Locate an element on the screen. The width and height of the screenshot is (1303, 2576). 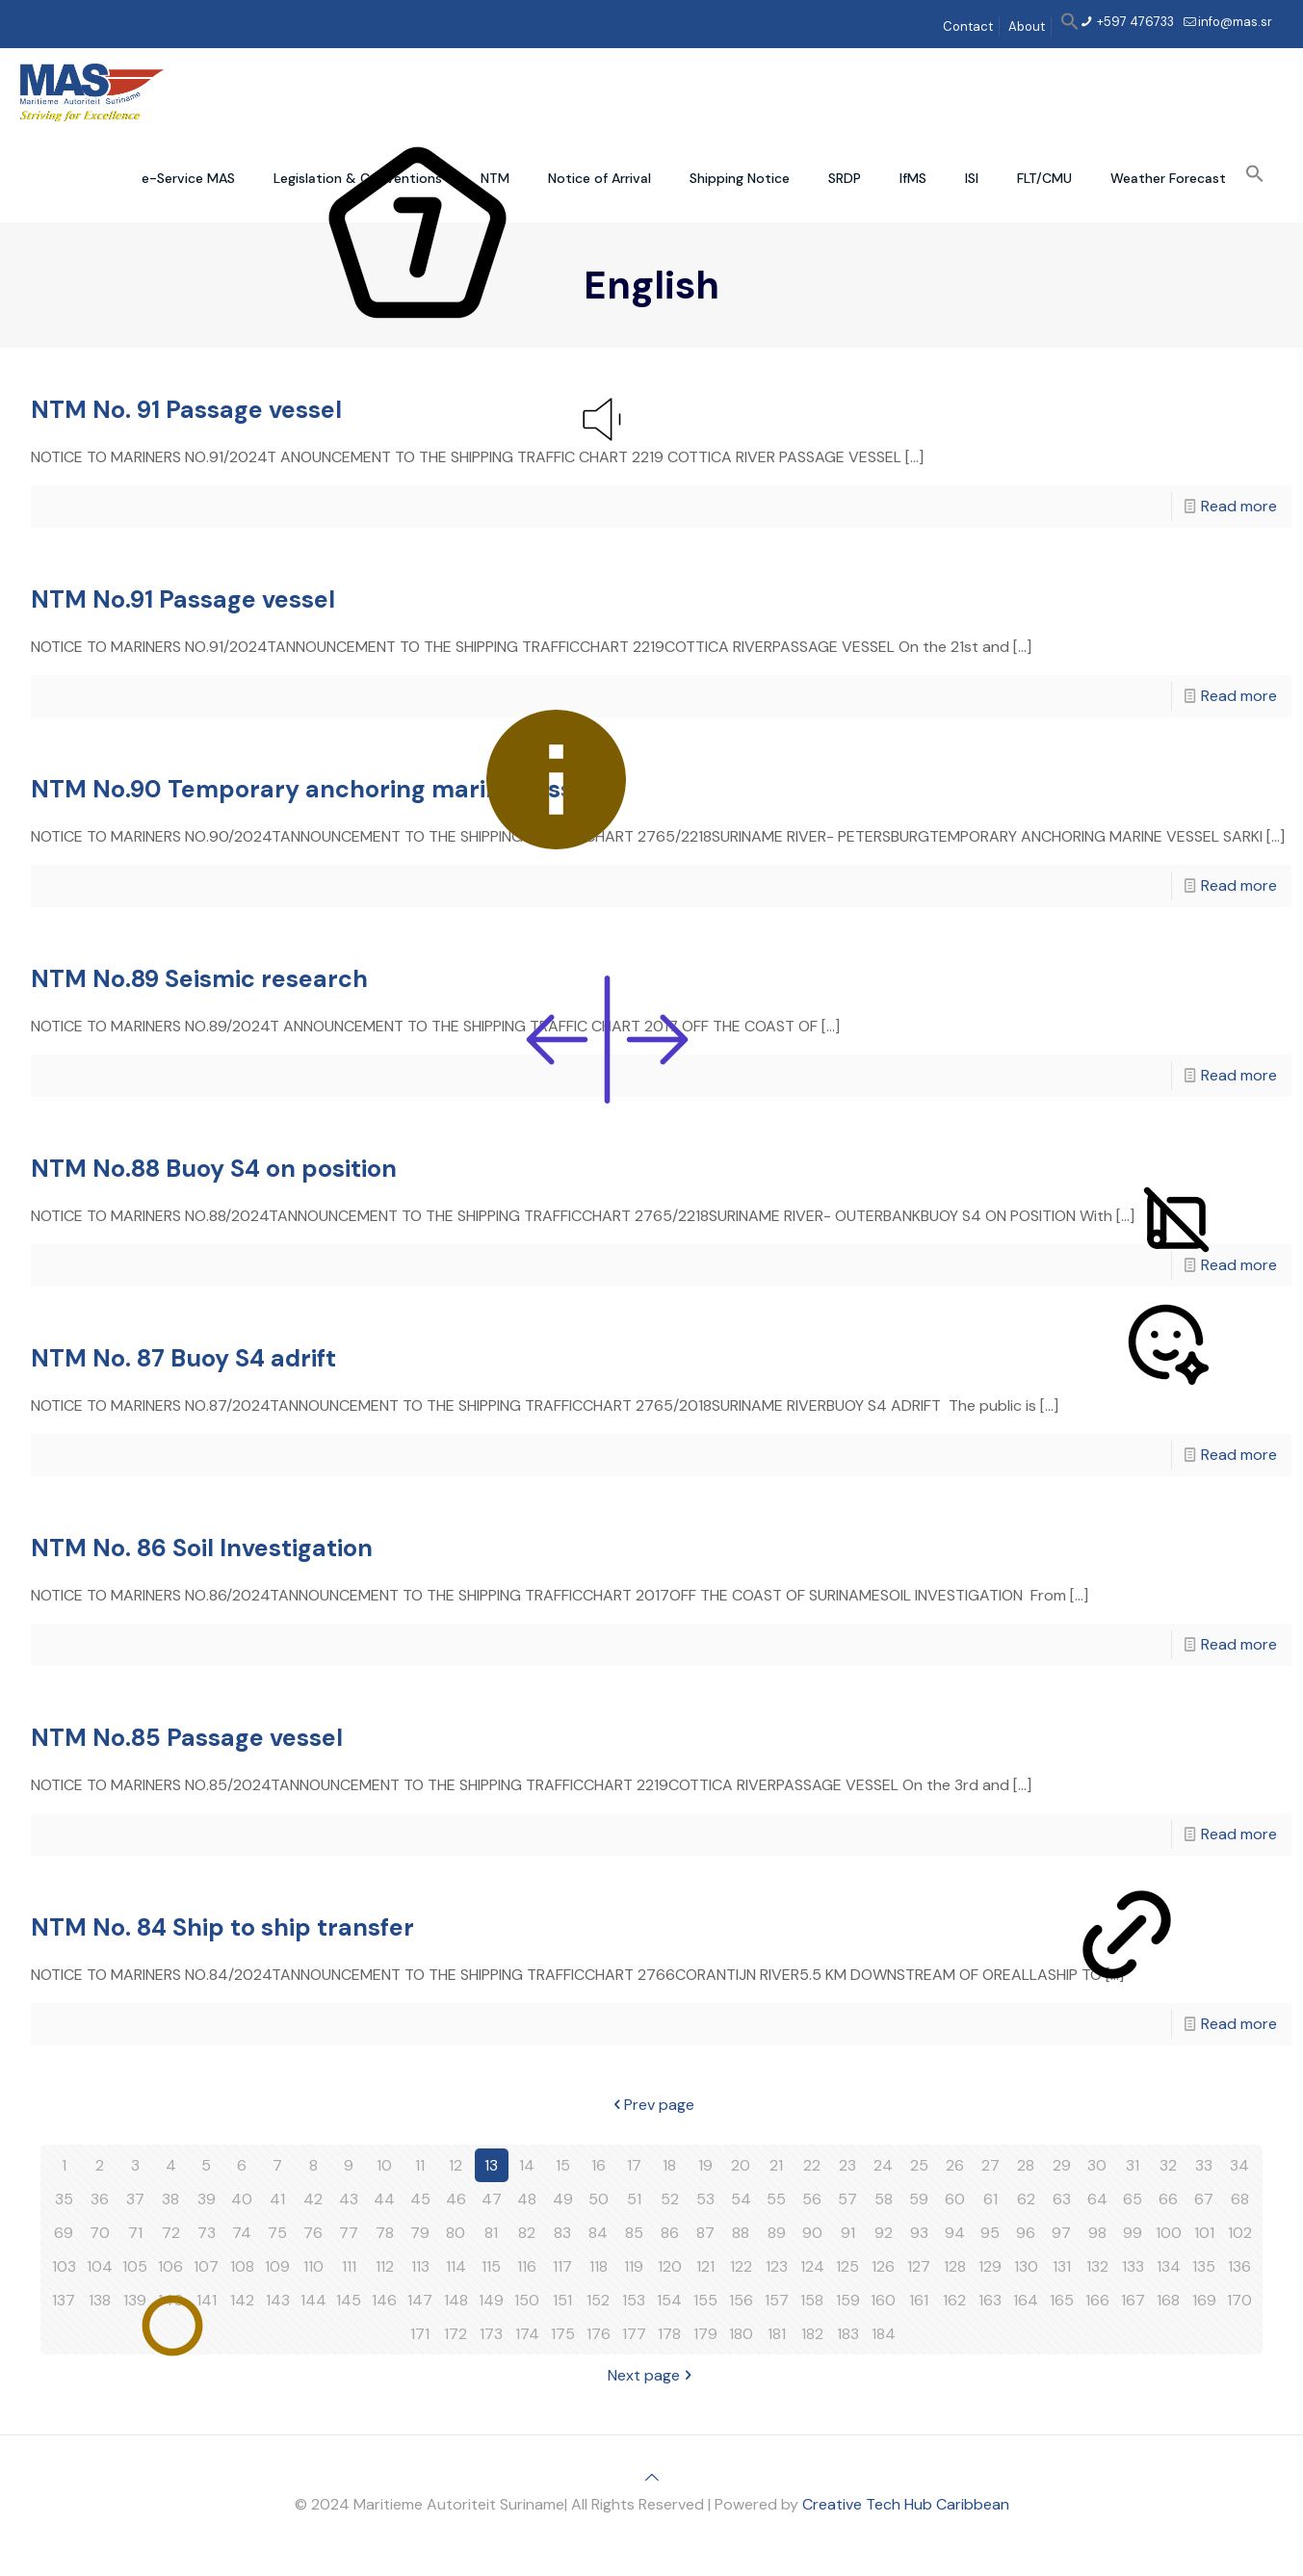
disable wallpaper display is located at coordinates (1176, 1219).